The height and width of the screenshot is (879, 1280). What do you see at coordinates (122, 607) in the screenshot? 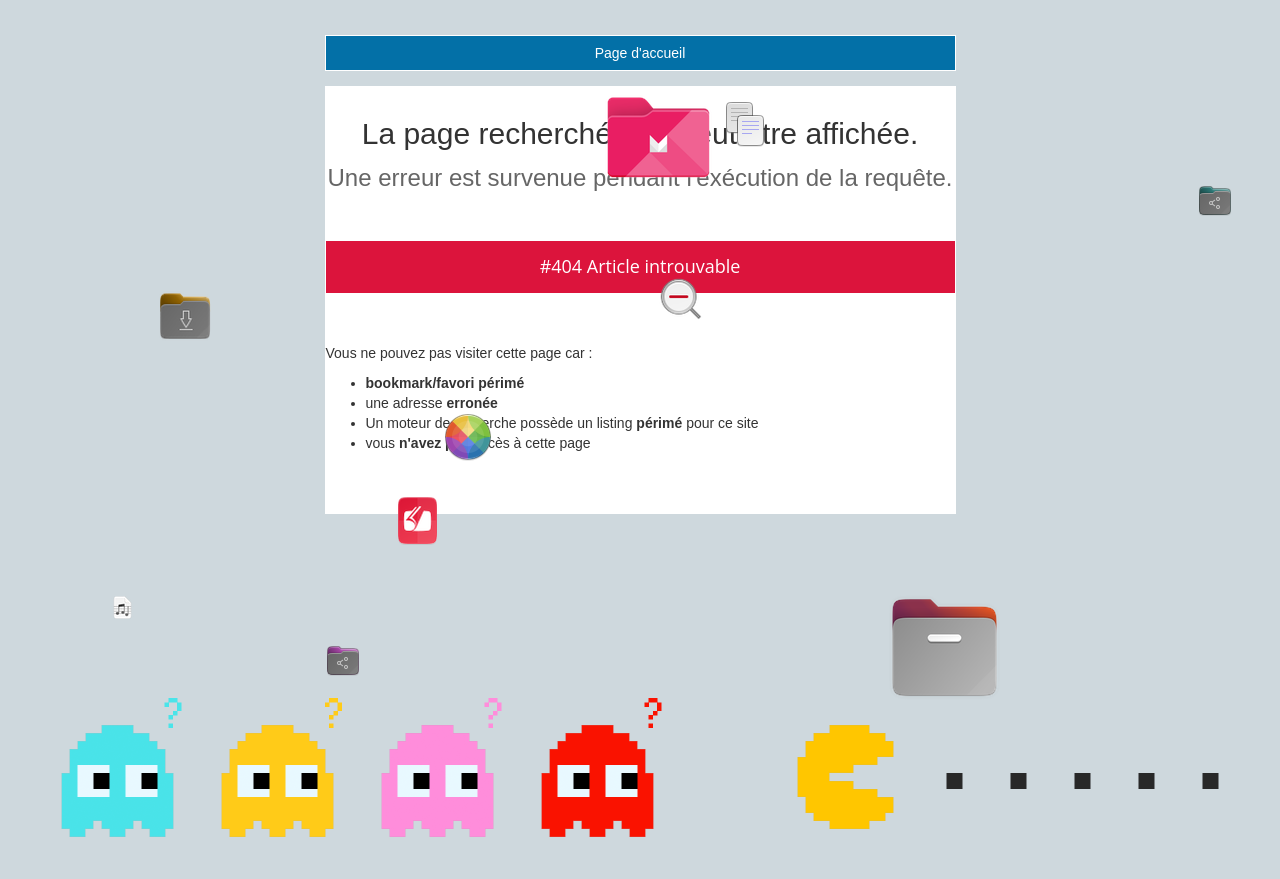
I see `an eMelody ringtone or melody file` at bounding box center [122, 607].